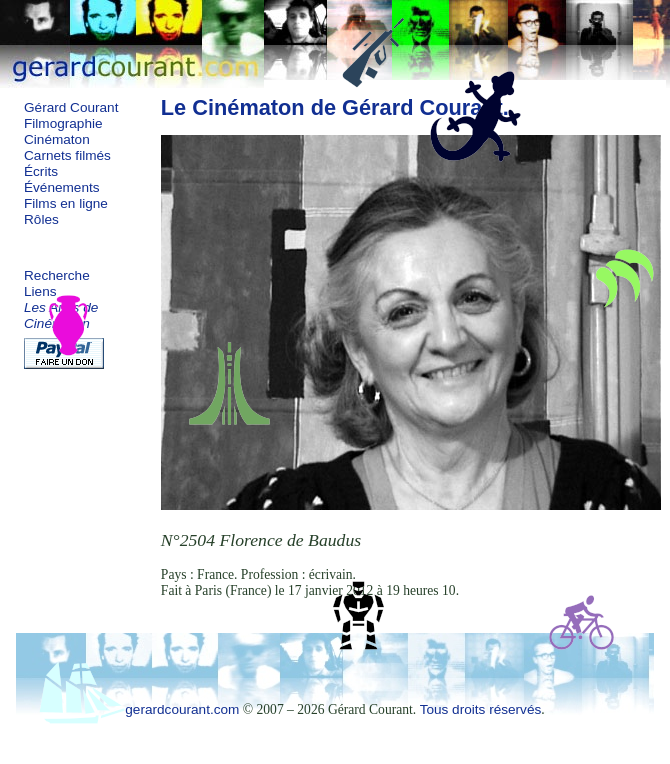  I want to click on browse ancient or historical artifacts, so click(68, 325).